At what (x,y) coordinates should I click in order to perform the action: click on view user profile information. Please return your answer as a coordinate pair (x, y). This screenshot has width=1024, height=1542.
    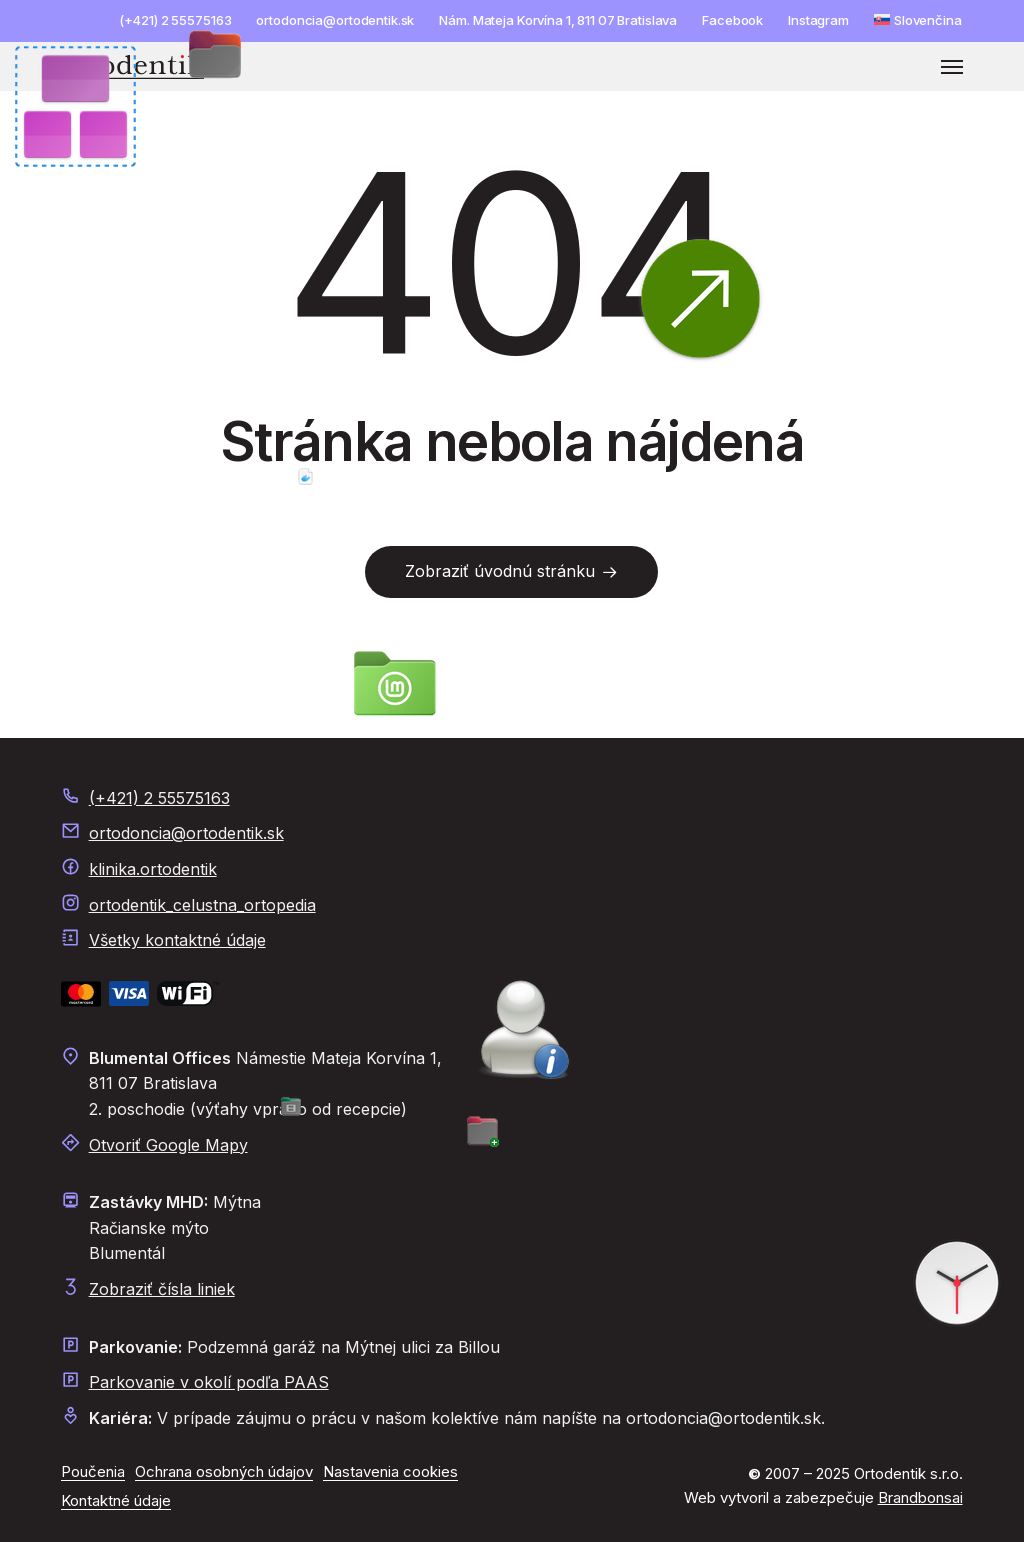
    Looking at the image, I should click on (522, 1031).